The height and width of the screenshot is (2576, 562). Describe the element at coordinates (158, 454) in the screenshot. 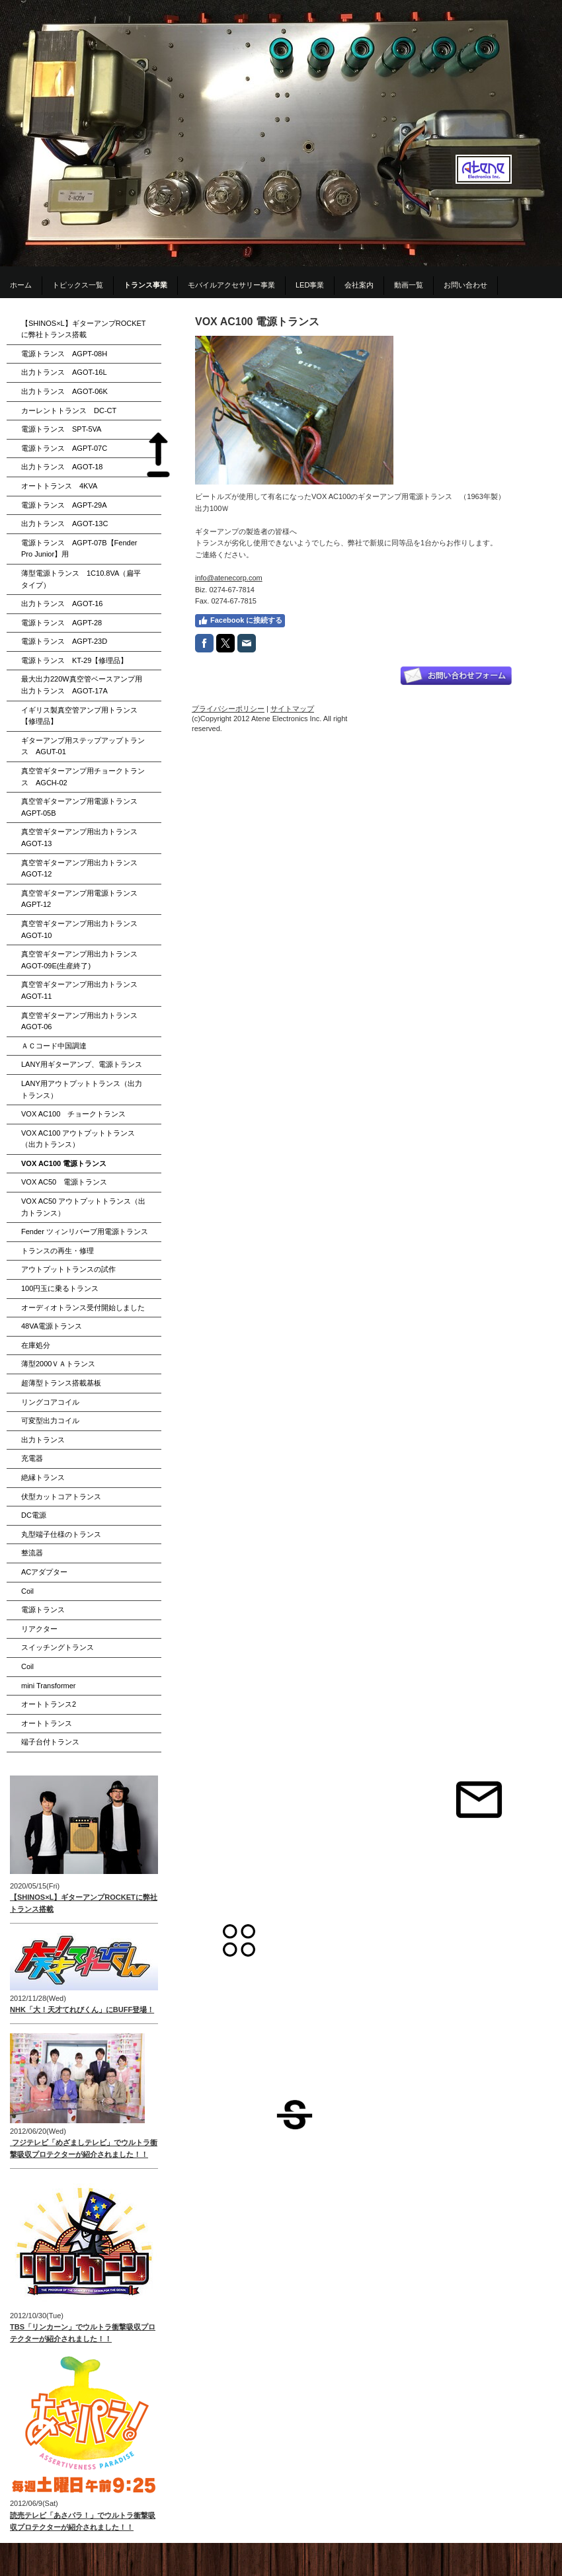

I see `upgrade to a newer version` at that location.